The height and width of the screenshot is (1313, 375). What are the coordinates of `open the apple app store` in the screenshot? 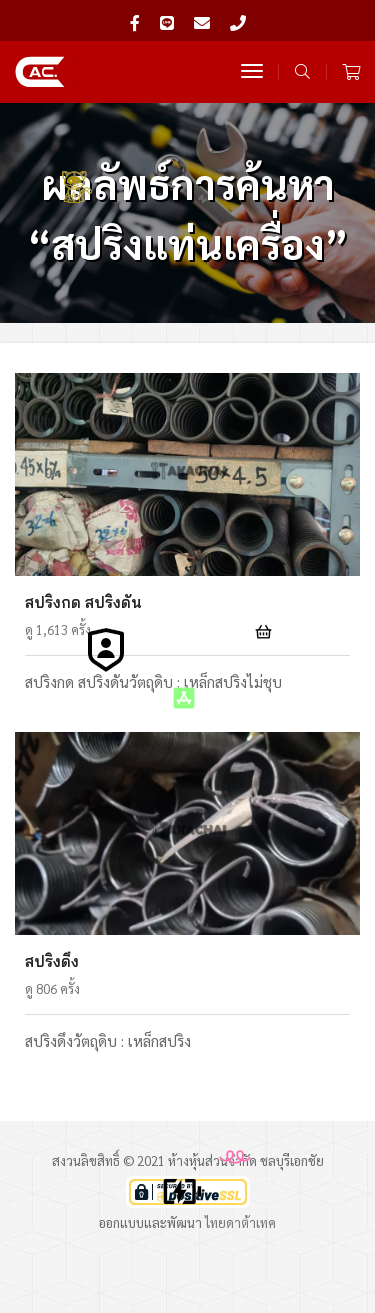 It's located at (184, 698).